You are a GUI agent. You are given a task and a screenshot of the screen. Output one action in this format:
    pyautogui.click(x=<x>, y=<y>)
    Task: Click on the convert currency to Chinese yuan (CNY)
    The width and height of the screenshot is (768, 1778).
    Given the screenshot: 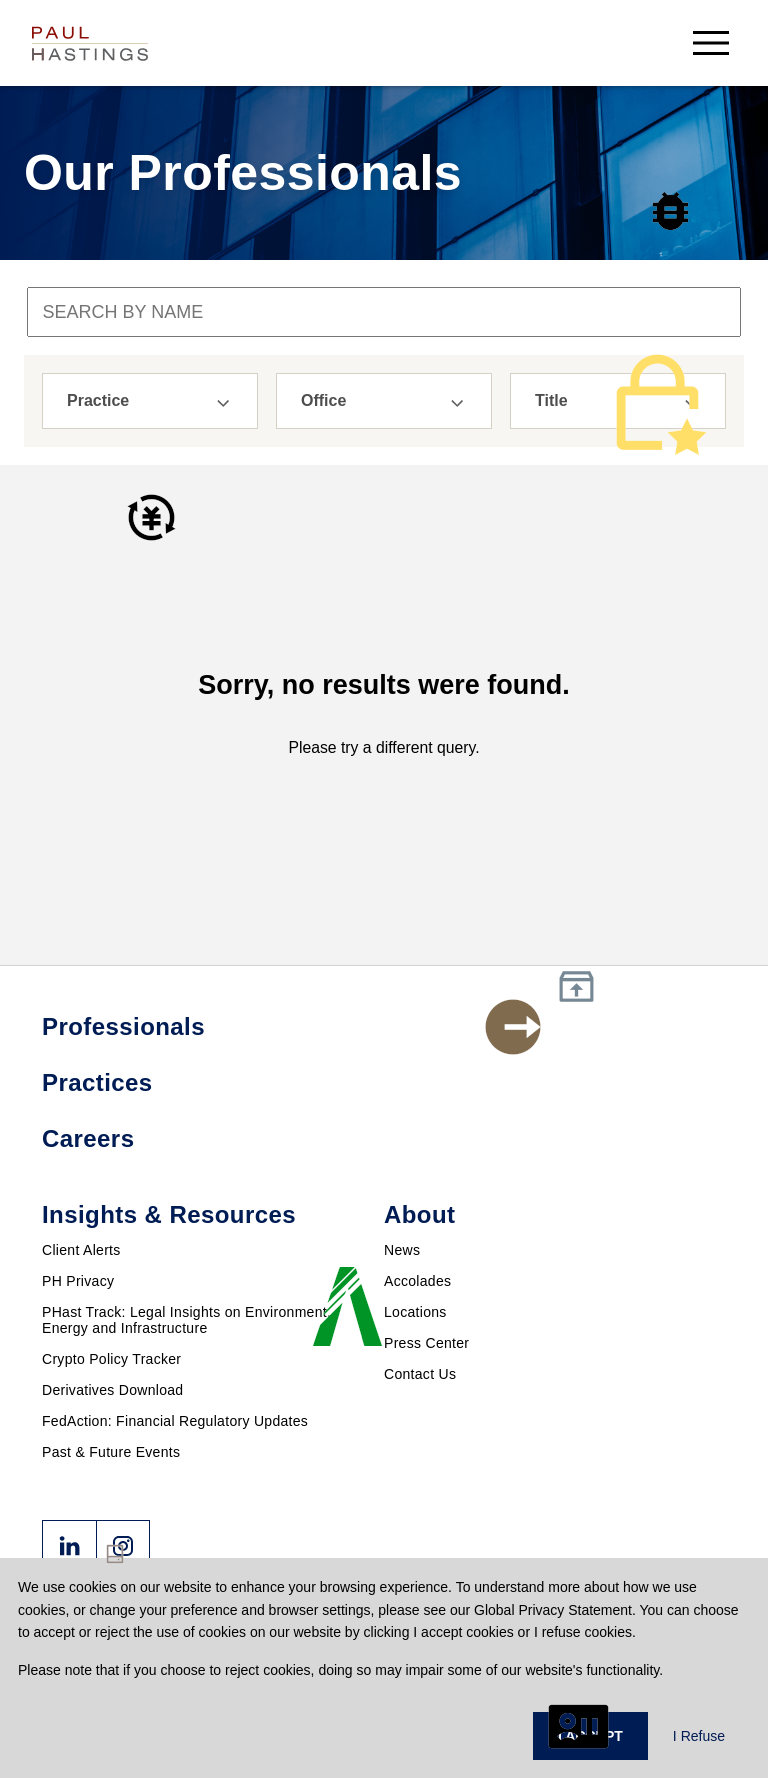 What is the action you would take?
    pyautogui.click(x=151, y=517)
    